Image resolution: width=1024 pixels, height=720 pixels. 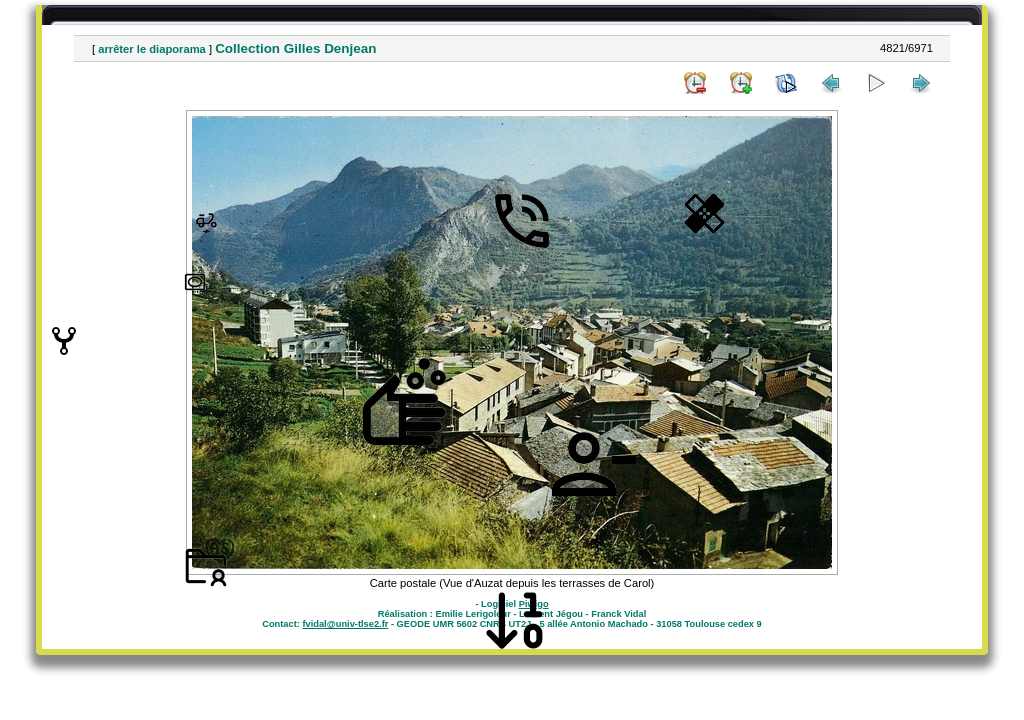 I want to click on apply vignette effect to photo, so click(x=195, y=282).